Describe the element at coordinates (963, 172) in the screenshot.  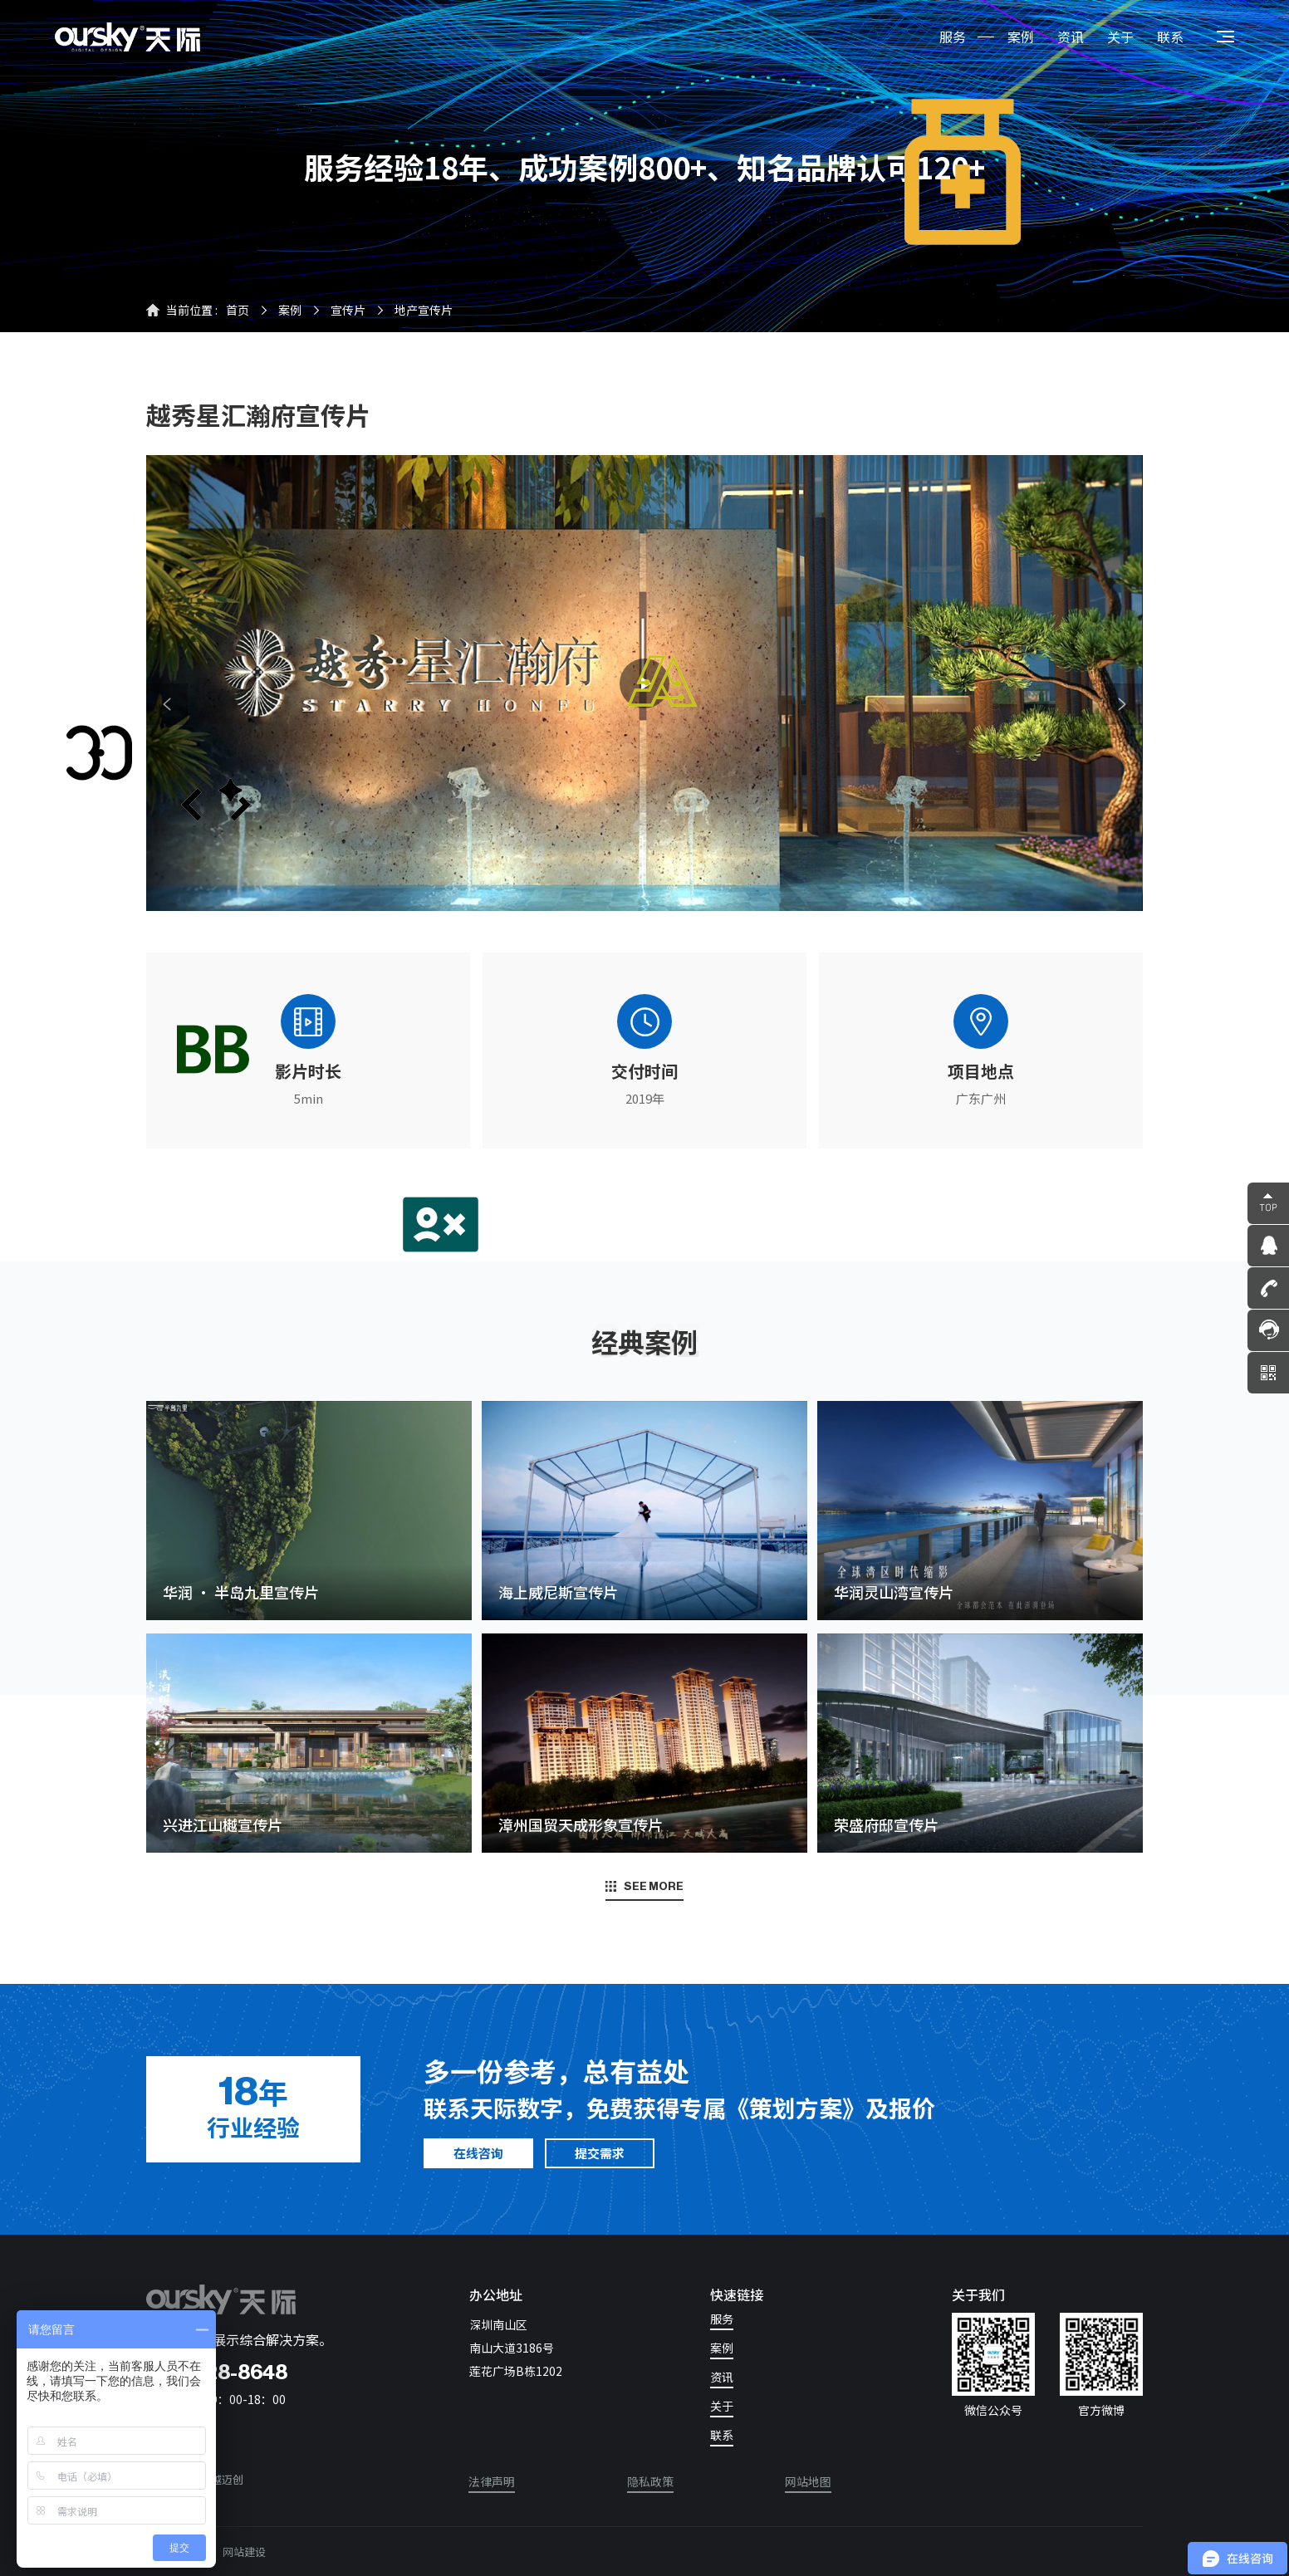
I see `view medication information` at that location.